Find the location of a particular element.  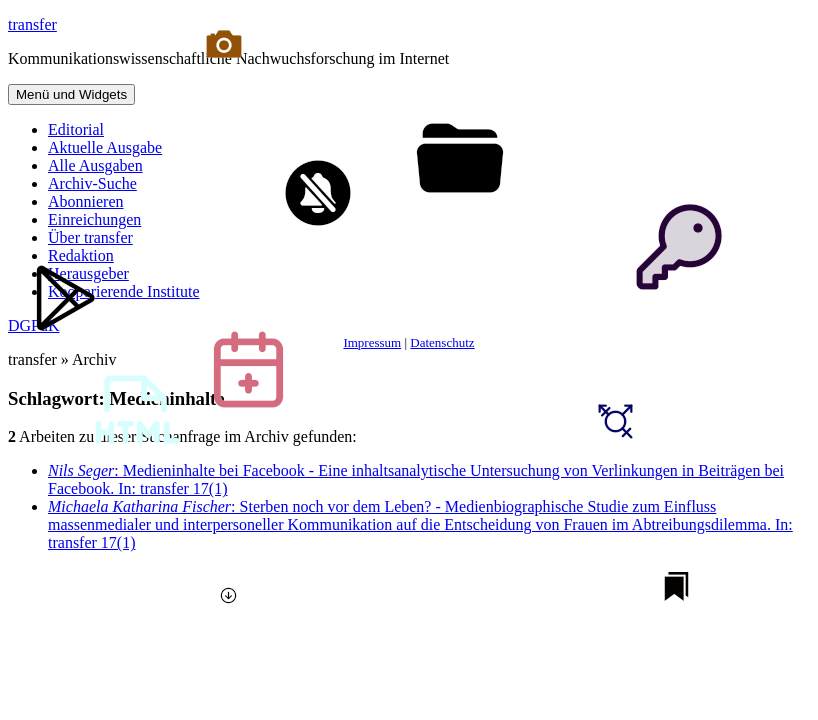

download a file or content is located at coordinates (228, 595).